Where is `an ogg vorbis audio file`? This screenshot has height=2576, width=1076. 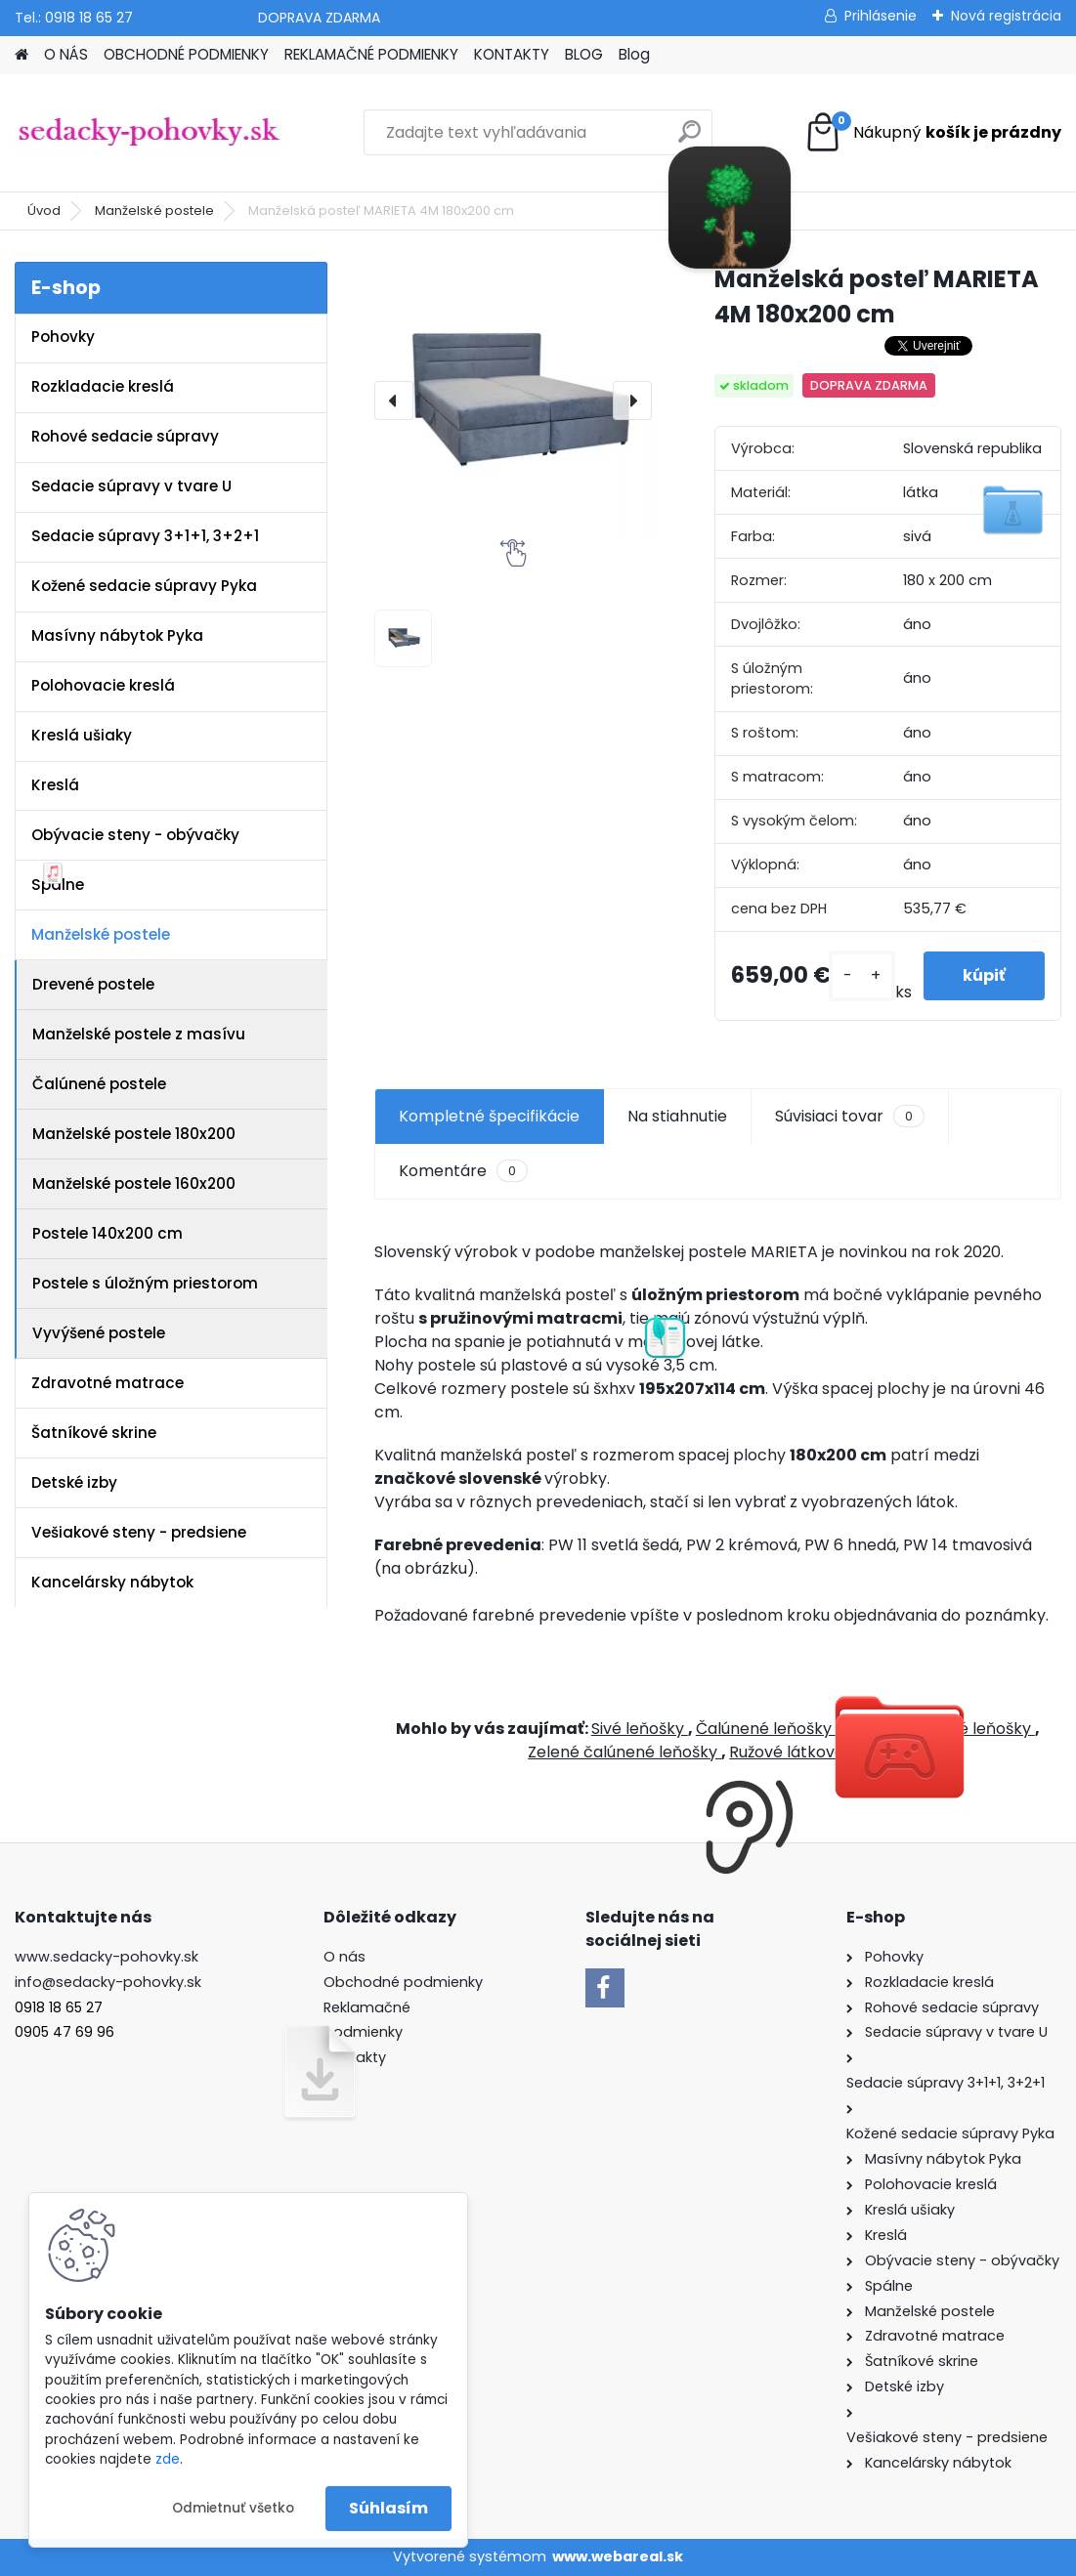 an ogg vorbis audio file is located at coordinates (53, 873).